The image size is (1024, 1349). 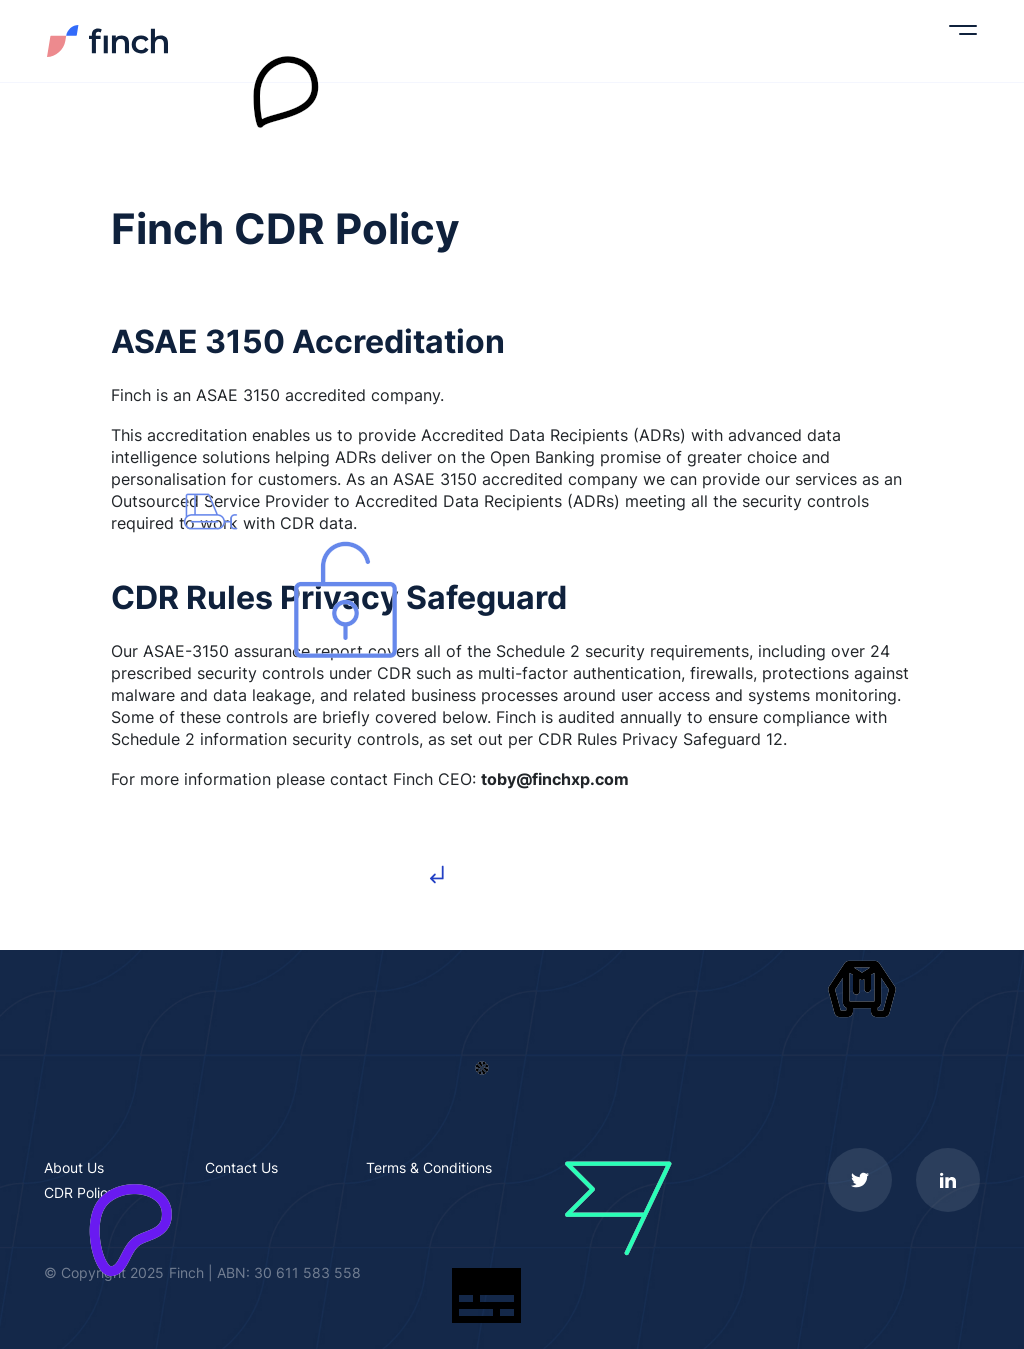 What do you see at coordinates (614, 1202) in the screenshot?
I see `flag or bookmark an item` at bounding box center [614, 1202].